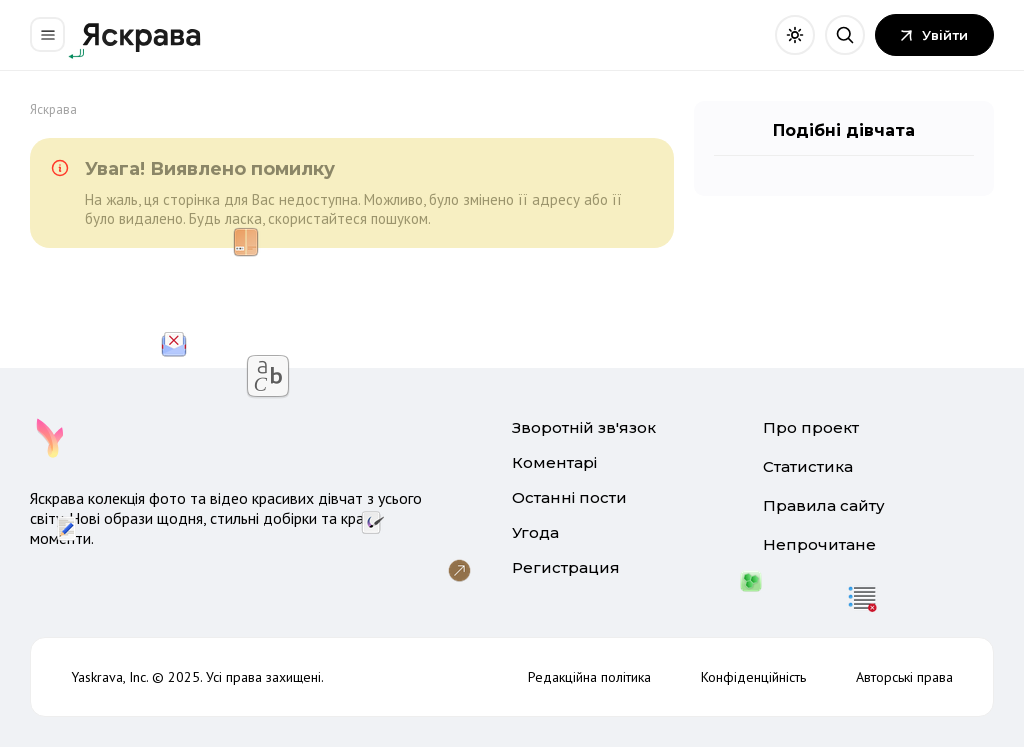  Describe the element at coordinates (862, 598) in the screenshot. I see `remove an item from the list` at that location.